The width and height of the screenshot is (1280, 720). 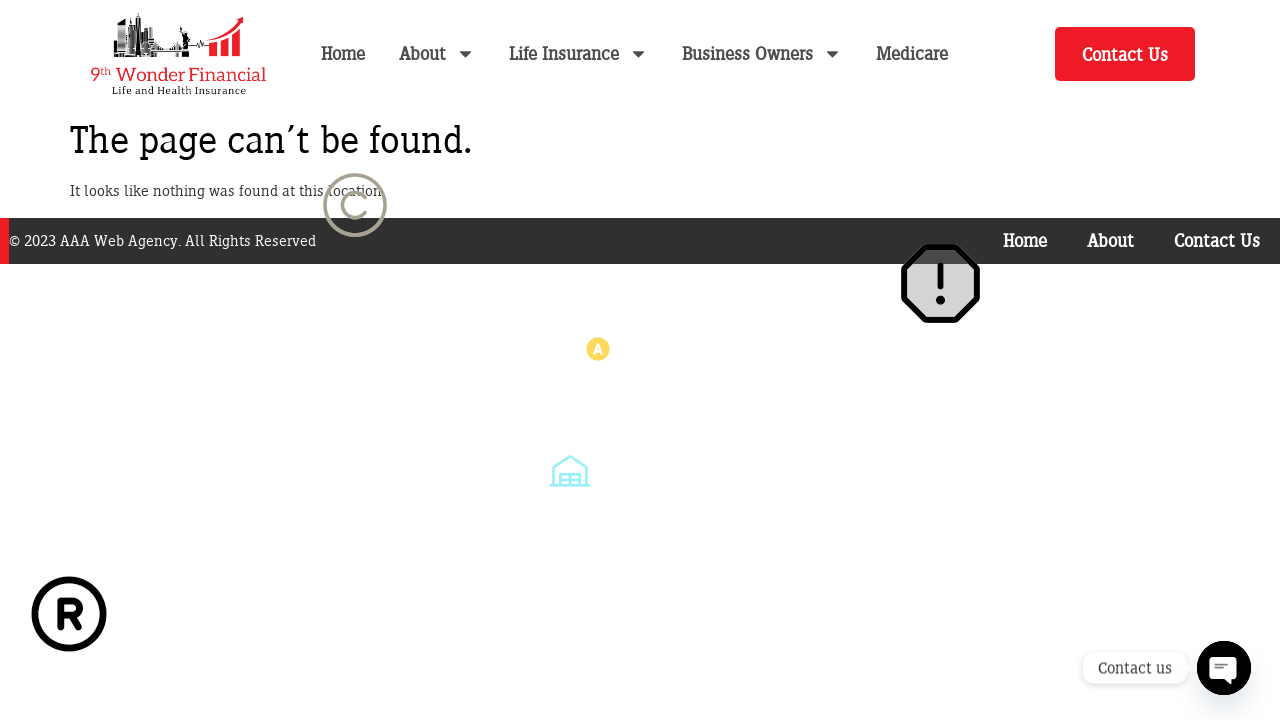 What do you see at coordinates (355, 205) in the screenshot?
I see `indicates copyrighted content` at bounding box center [355, 205].